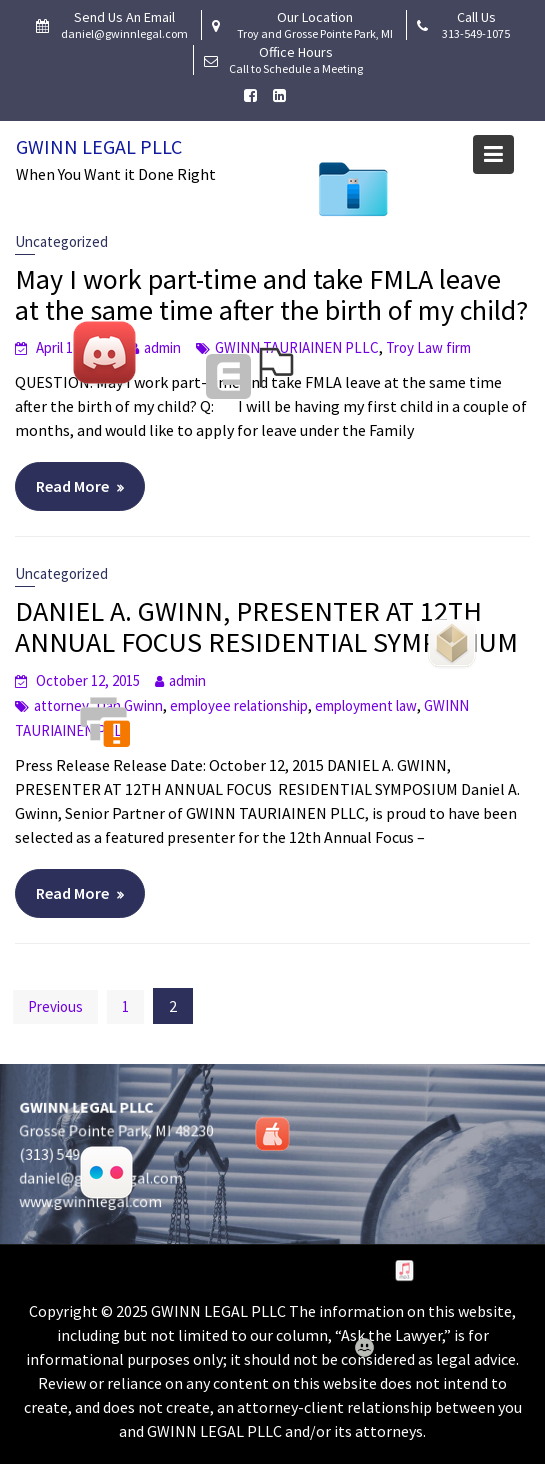 The image size is (545, 1464). I want to click on indicates a printer warning or issue, so click(103, 720).